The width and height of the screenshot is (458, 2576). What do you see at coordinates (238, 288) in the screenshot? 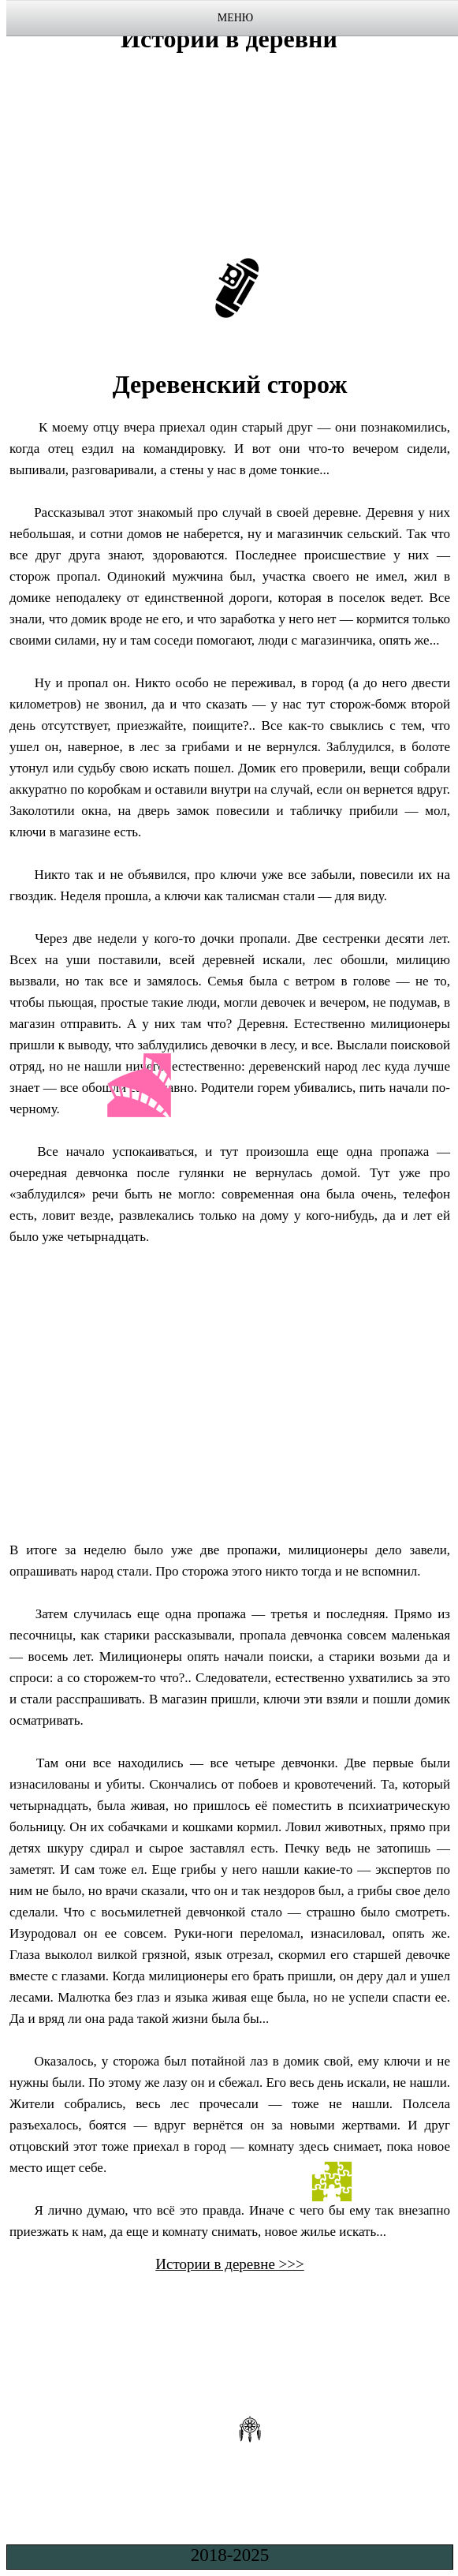
I see `access fuel or resource storage` at bounding box center [238, 288].